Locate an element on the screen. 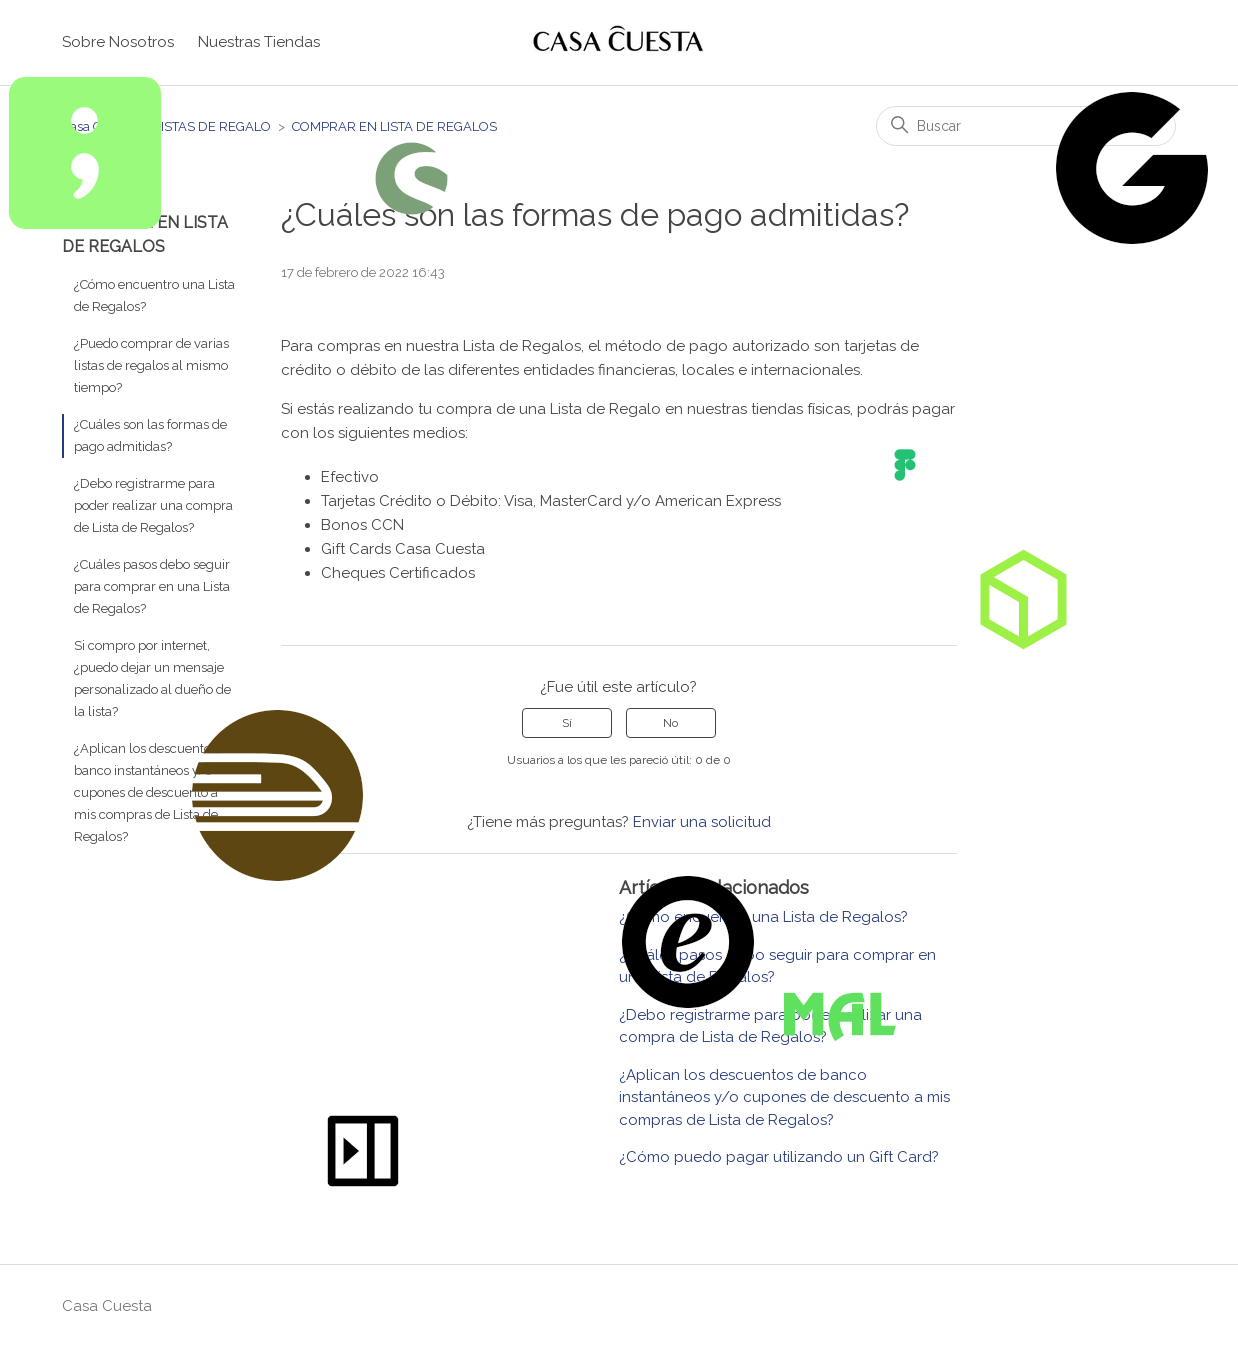 The width and height of the screenshot is (1238, 1347). visit justgiving fundraising platform is located at coordinates (1132, 168).